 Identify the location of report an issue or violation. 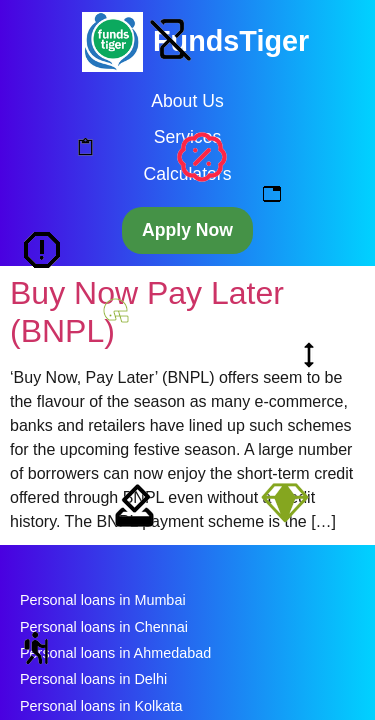
(42, 250).